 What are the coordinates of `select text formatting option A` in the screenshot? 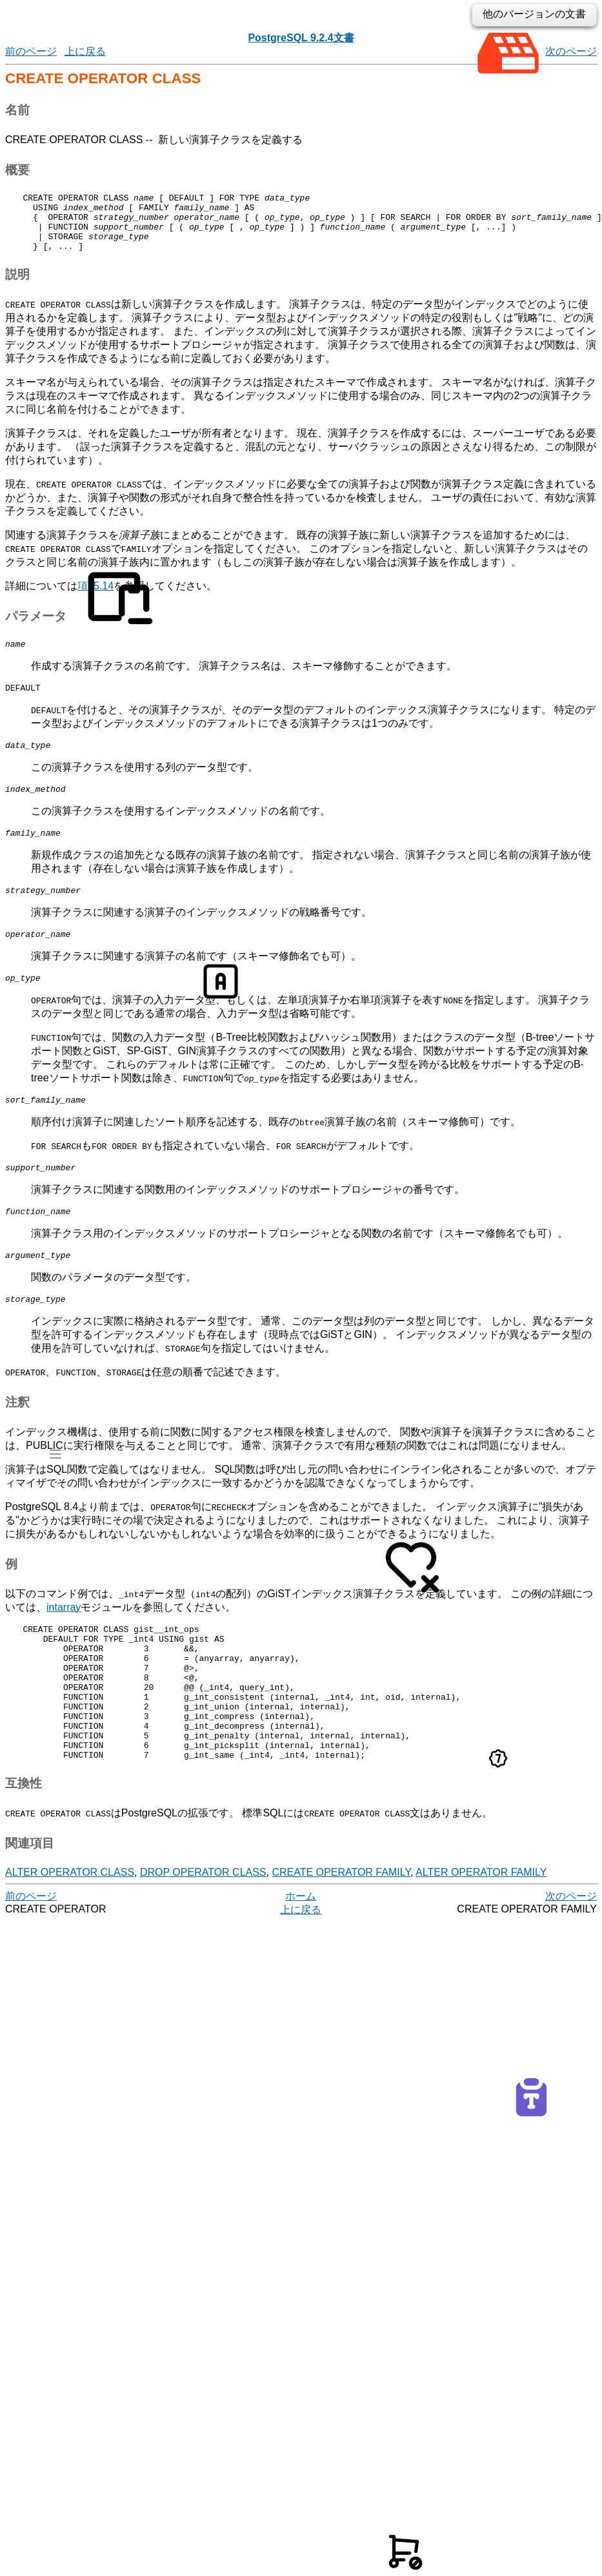 It's located at (221, 981).